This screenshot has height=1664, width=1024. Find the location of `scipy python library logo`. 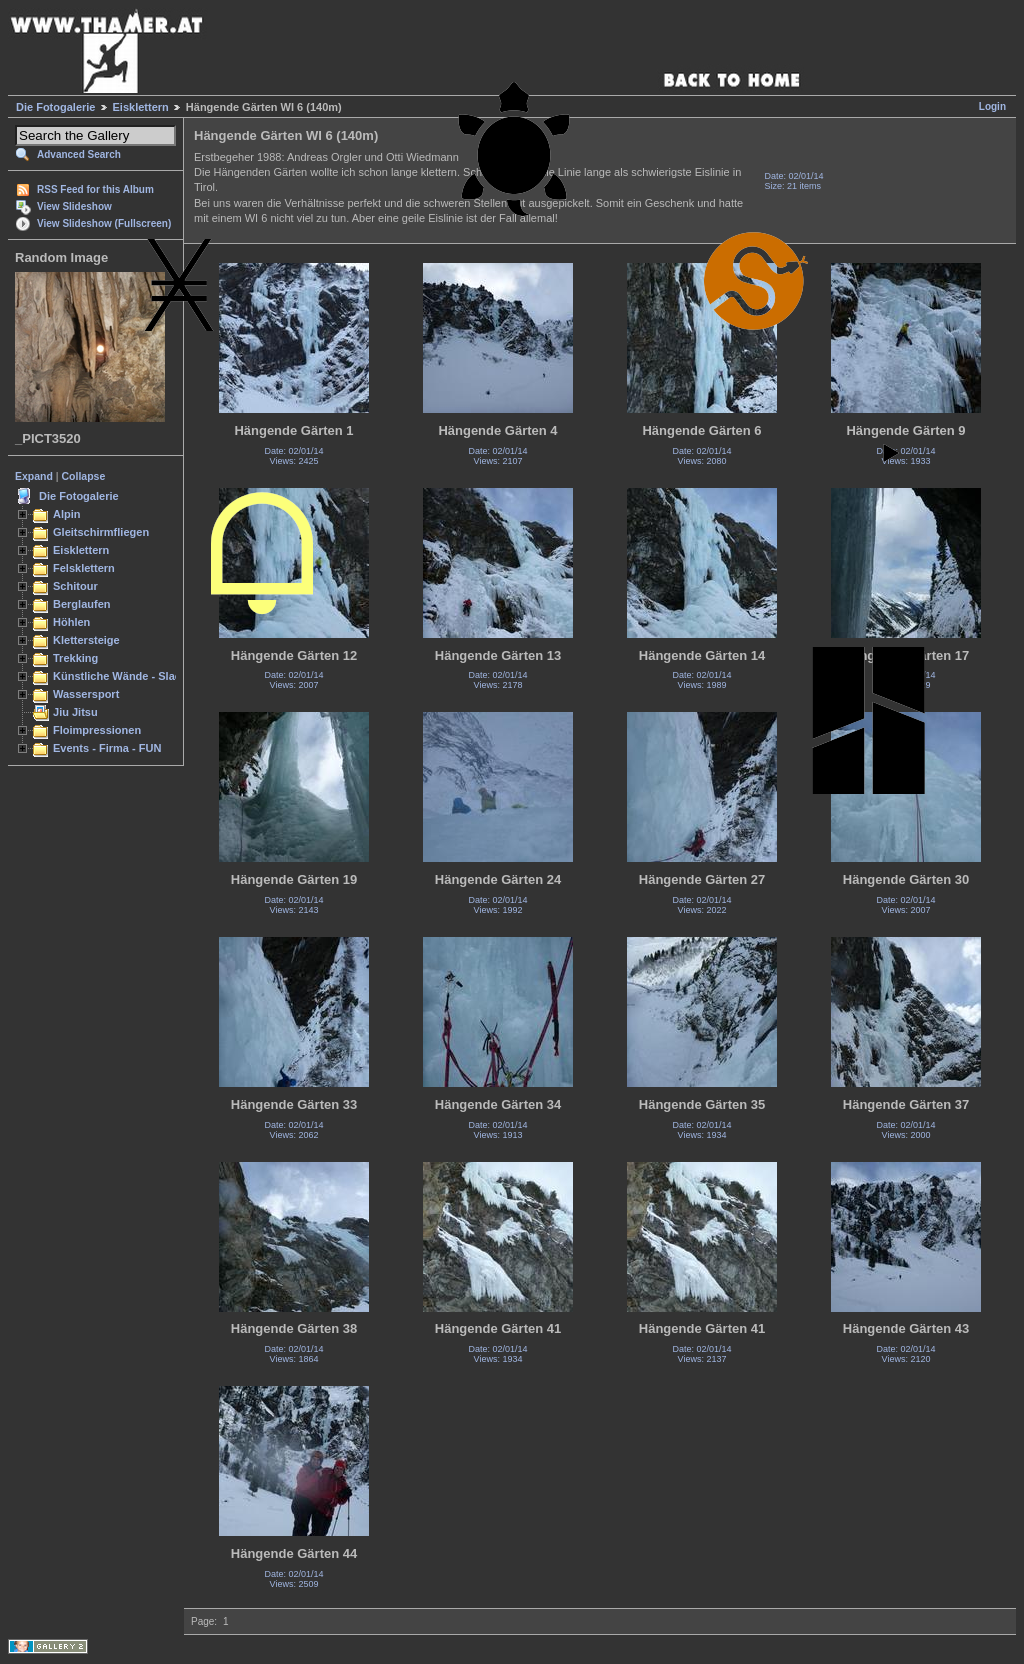

scipy python library logo is located at coordinates (756, 281).